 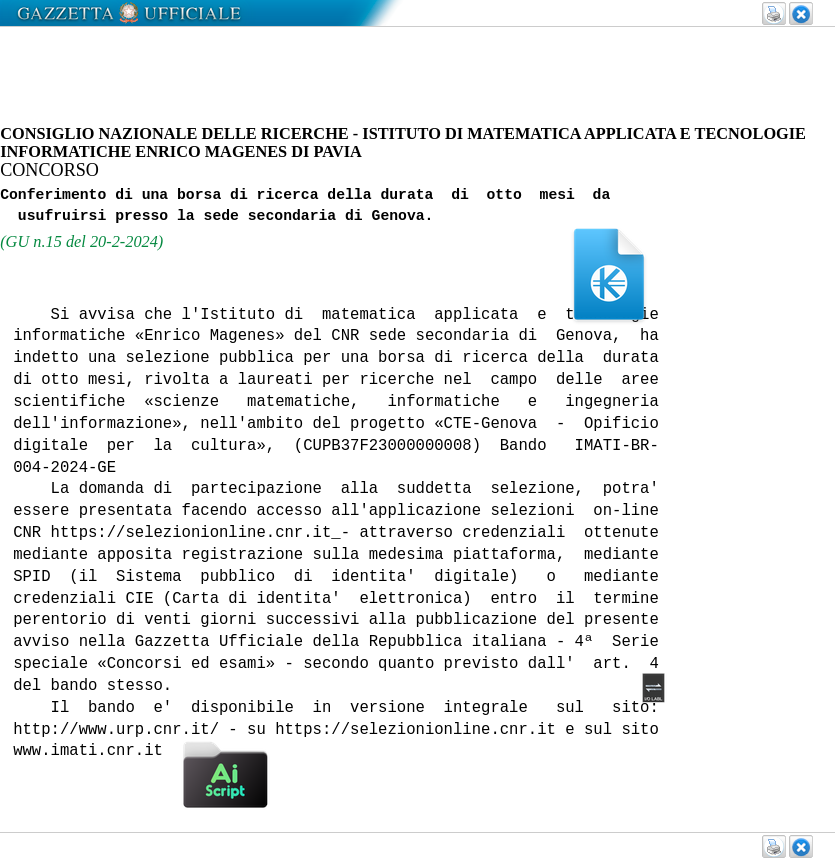 I want to click on open a KMyMoney financial data file, so click(x=609, y=276).